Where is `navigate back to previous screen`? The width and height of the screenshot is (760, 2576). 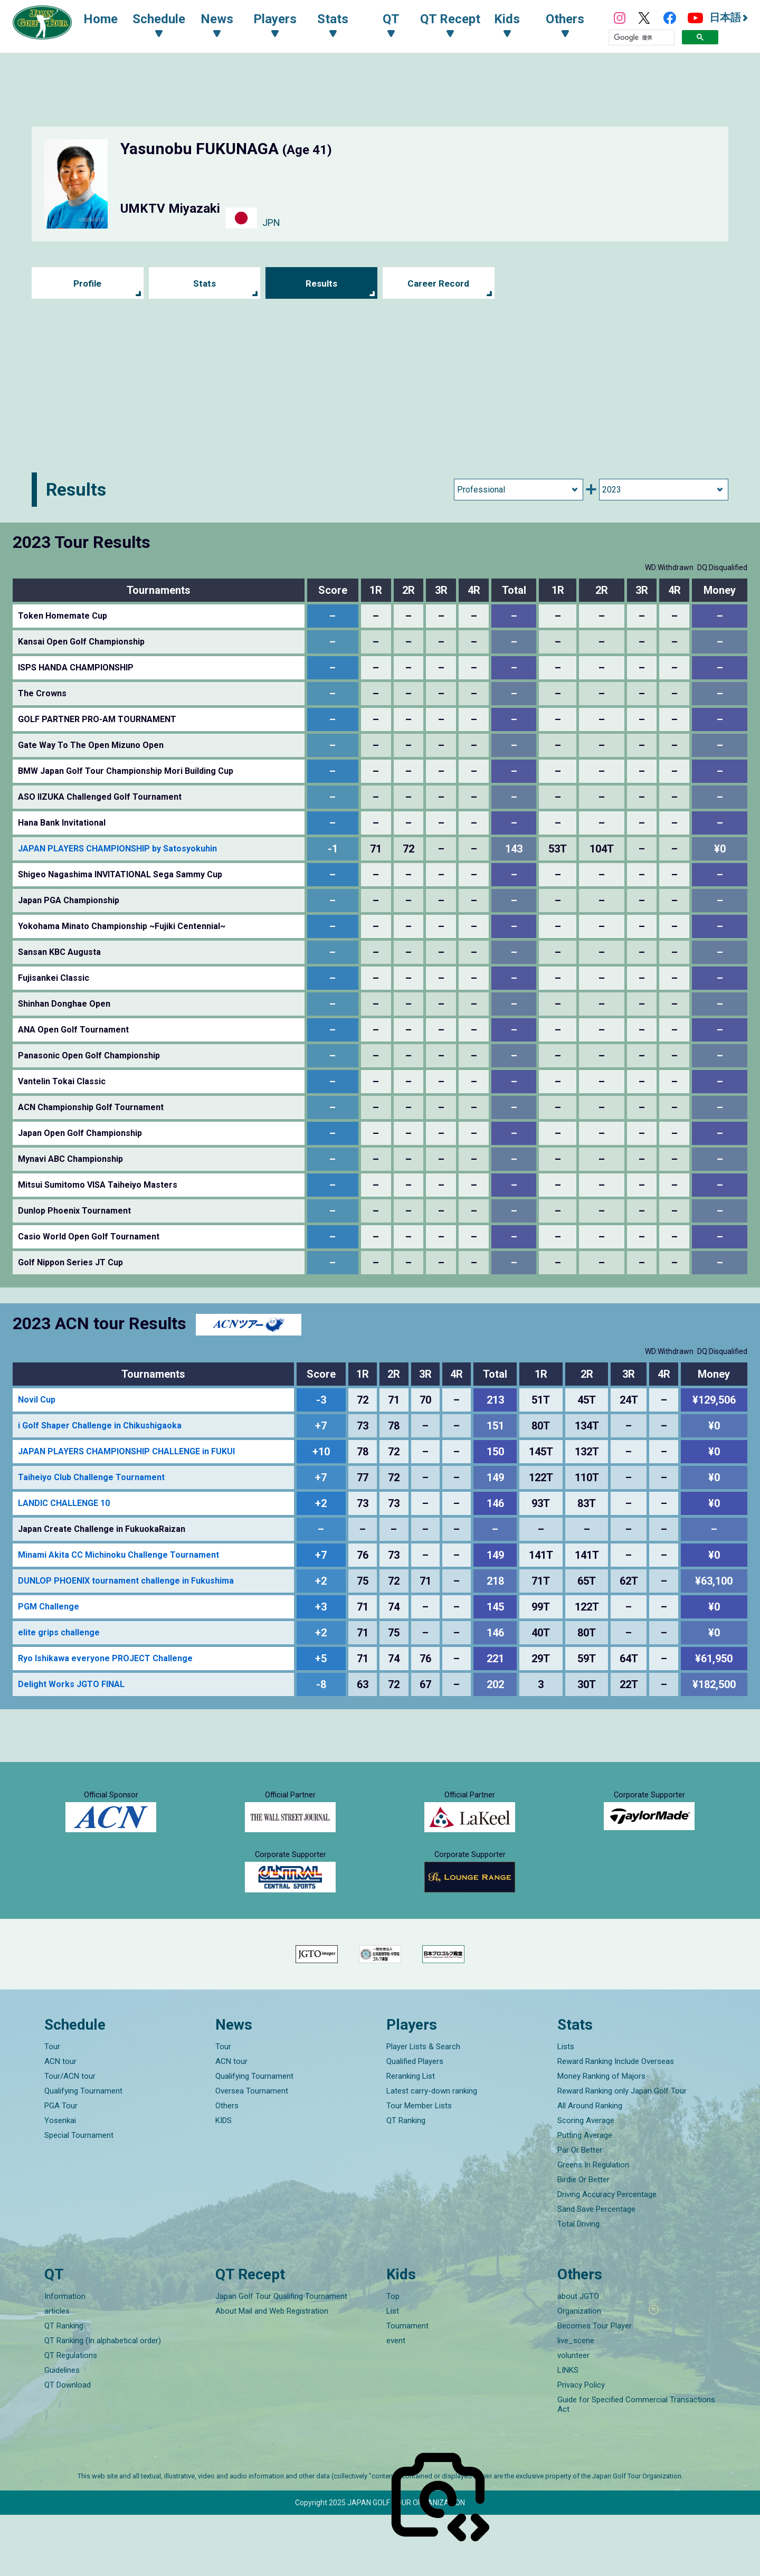
navigate back to previous screen is located at coordinates (653, 2309).